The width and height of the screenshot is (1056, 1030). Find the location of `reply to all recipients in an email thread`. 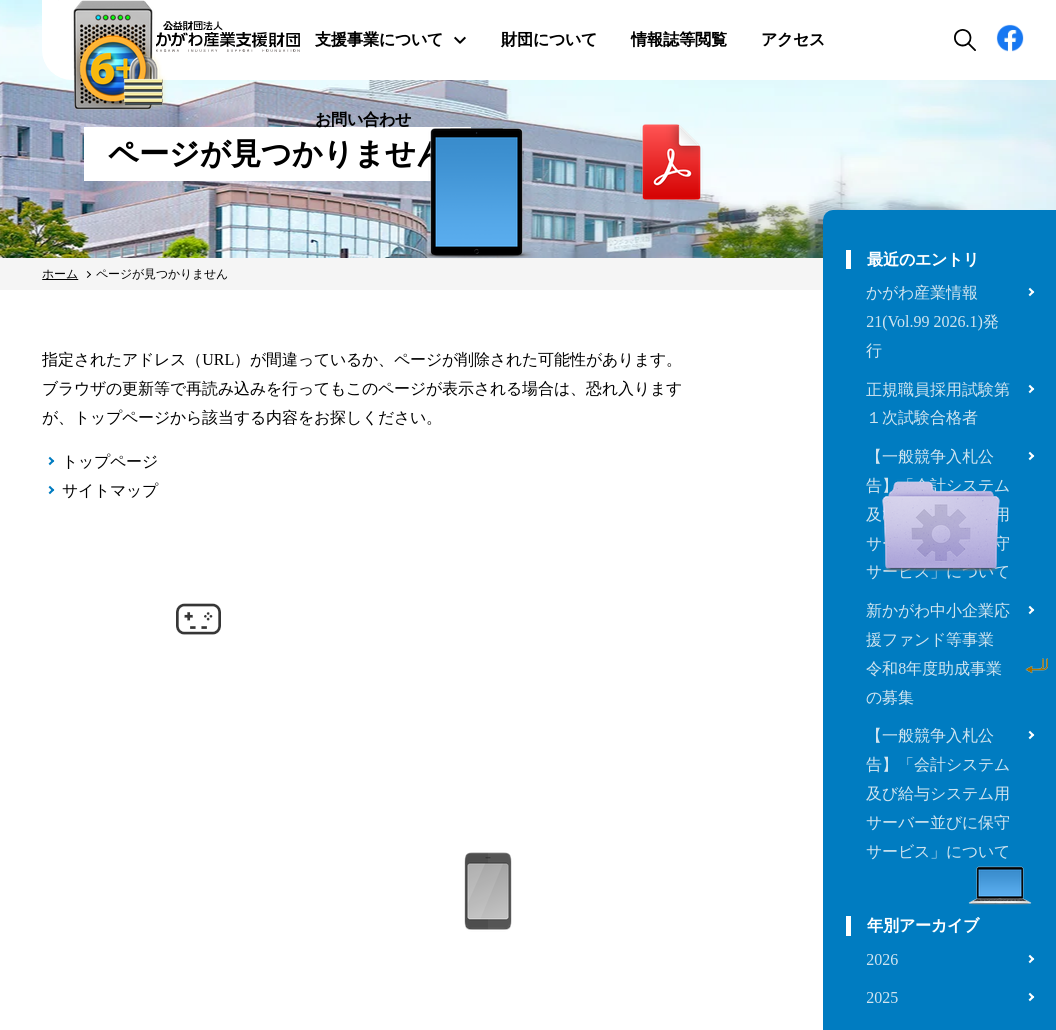

reply to all recipients in an email thread is located at coordinates (1036, 664).